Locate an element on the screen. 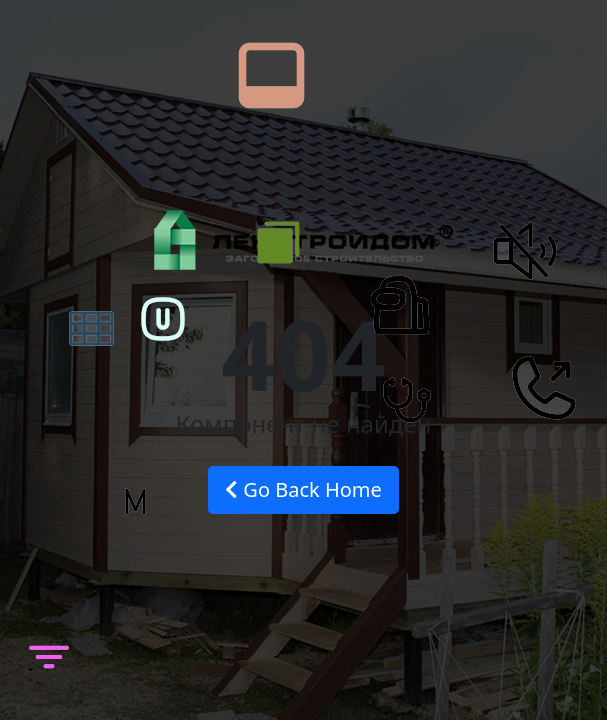 This screenshot has width=607, height=720. copy to clipboard is located at coordinates (278, 242).